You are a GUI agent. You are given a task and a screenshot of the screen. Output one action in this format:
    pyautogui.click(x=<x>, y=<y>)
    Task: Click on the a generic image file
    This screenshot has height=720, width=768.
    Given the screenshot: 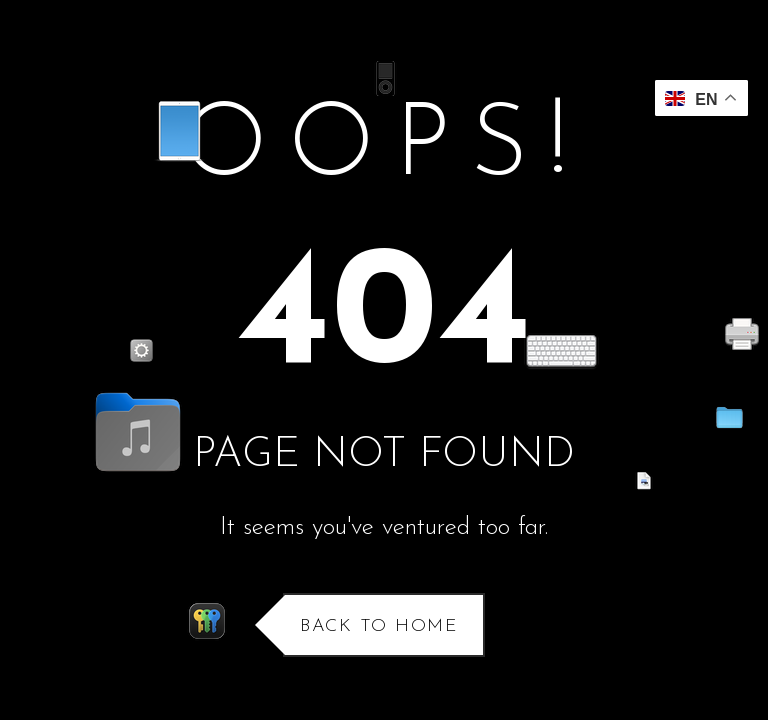 What is the action you would take?
    pyautogui.click(x=644, y=481)
    